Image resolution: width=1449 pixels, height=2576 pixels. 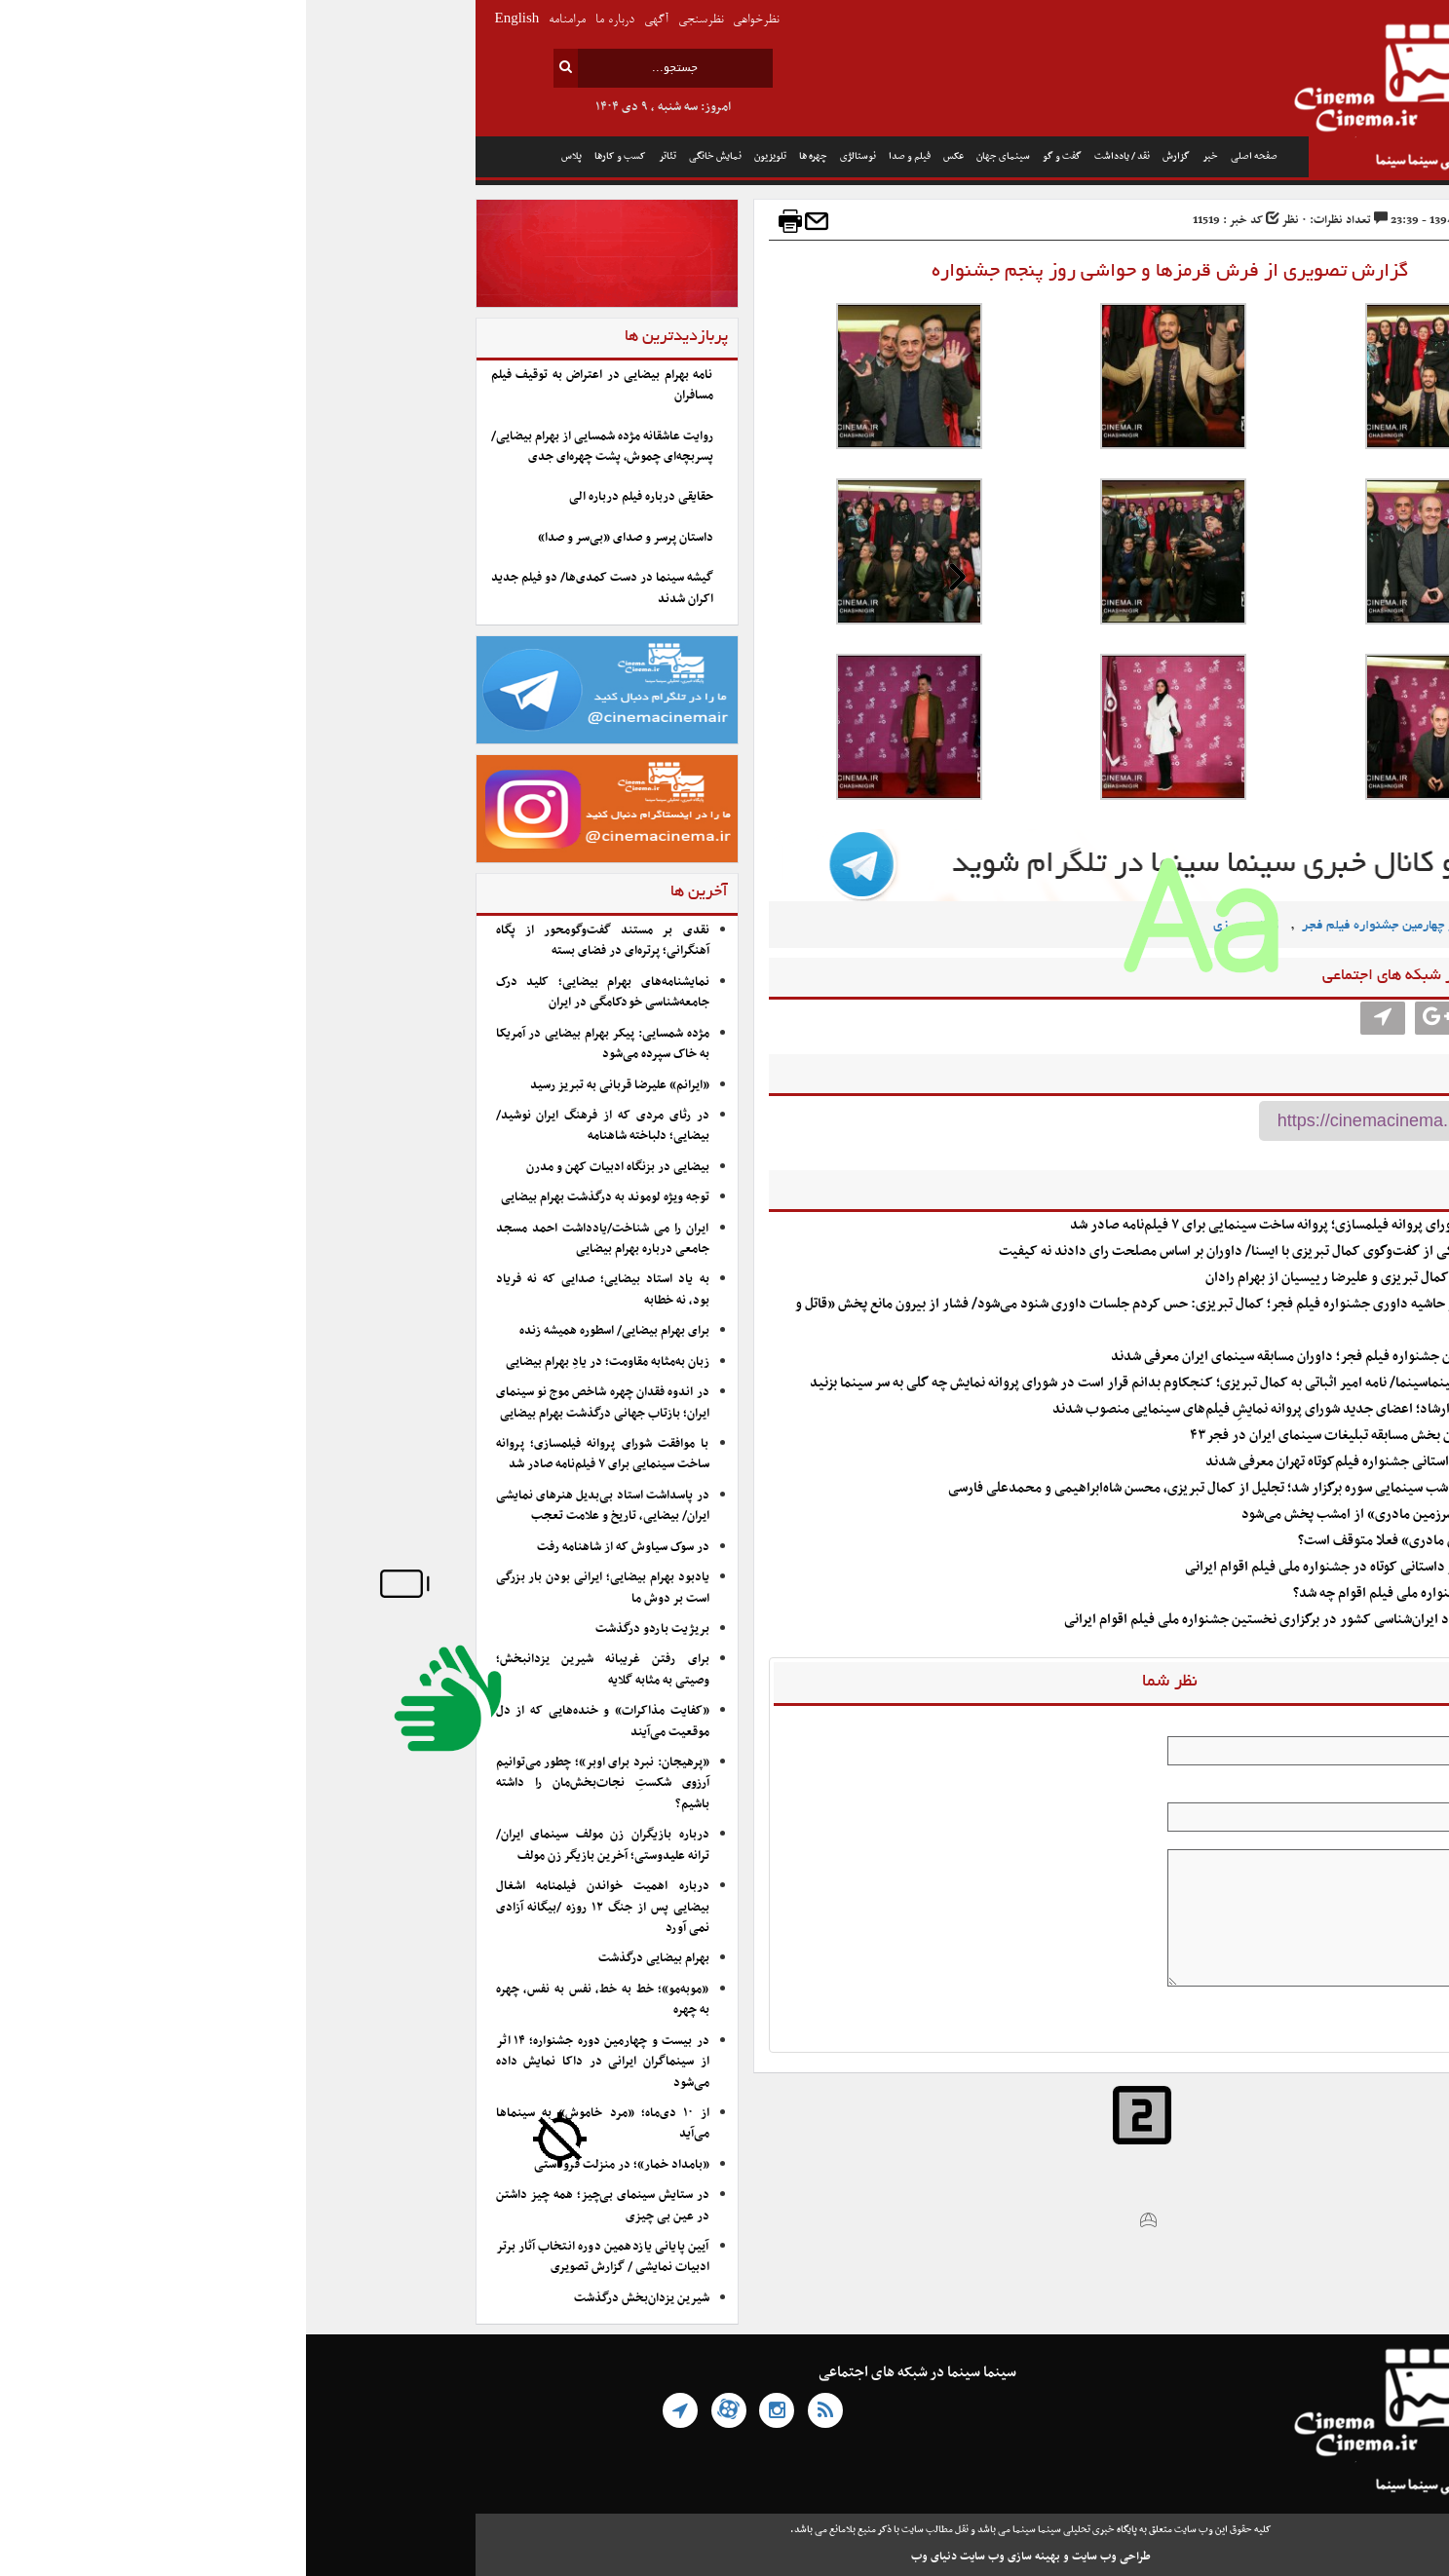 I want to click on indicates GPS is turned off, so click(x=559, y=2139).